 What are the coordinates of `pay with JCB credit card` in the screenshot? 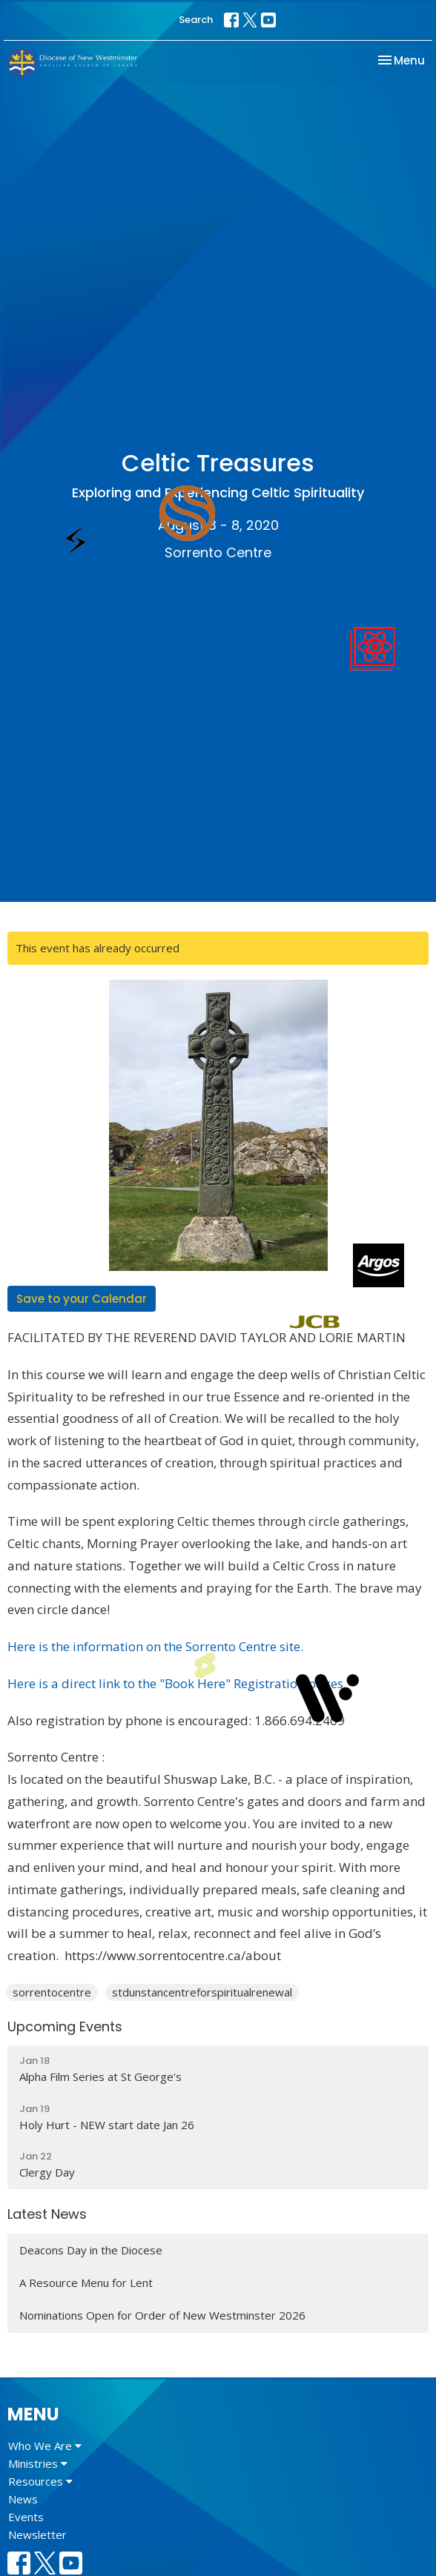 It's located at (314, 1321).